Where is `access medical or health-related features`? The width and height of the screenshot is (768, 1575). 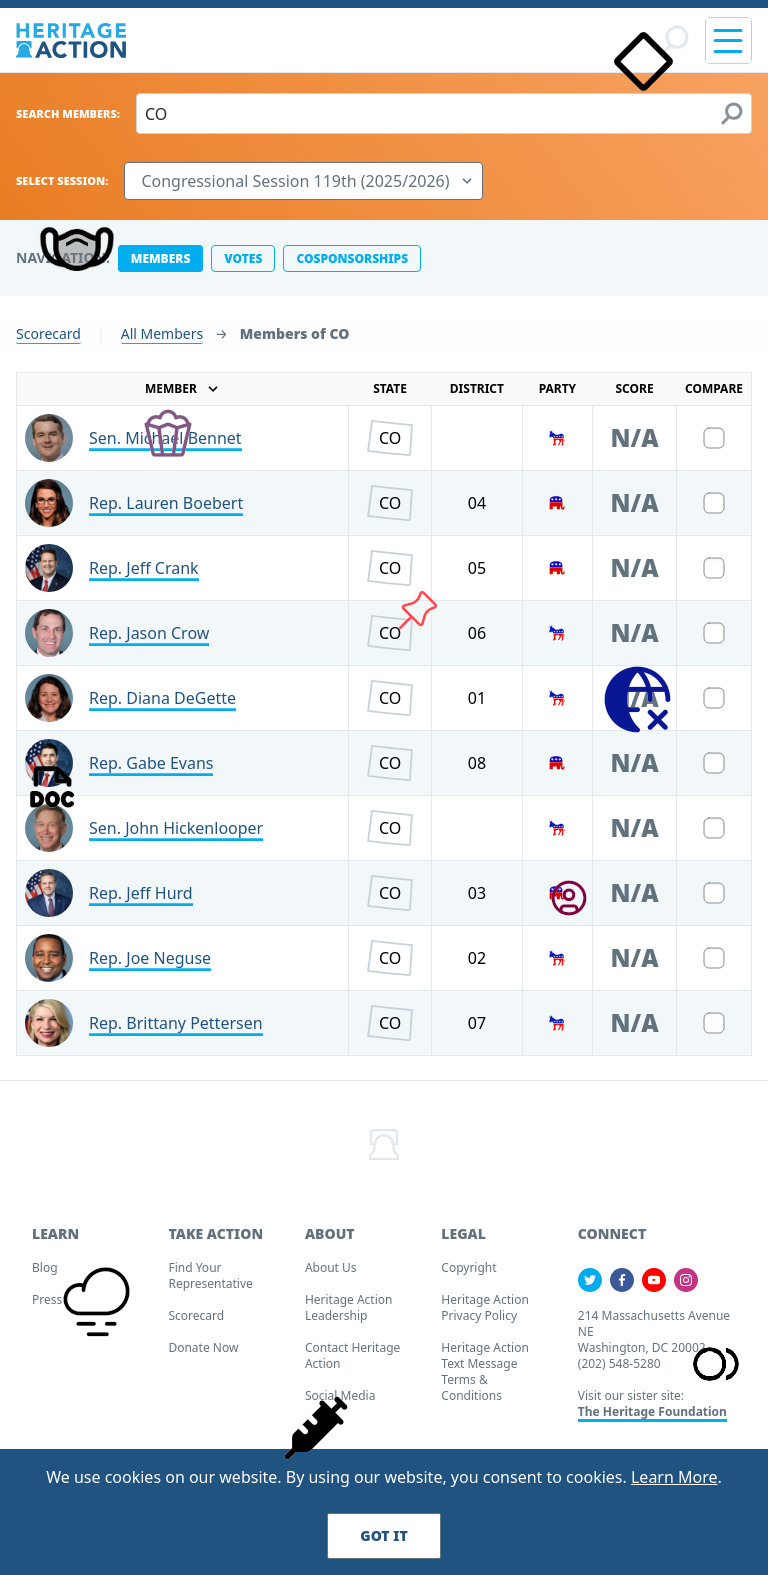 access medical or health-related features is located at coordinates (314, 1429).